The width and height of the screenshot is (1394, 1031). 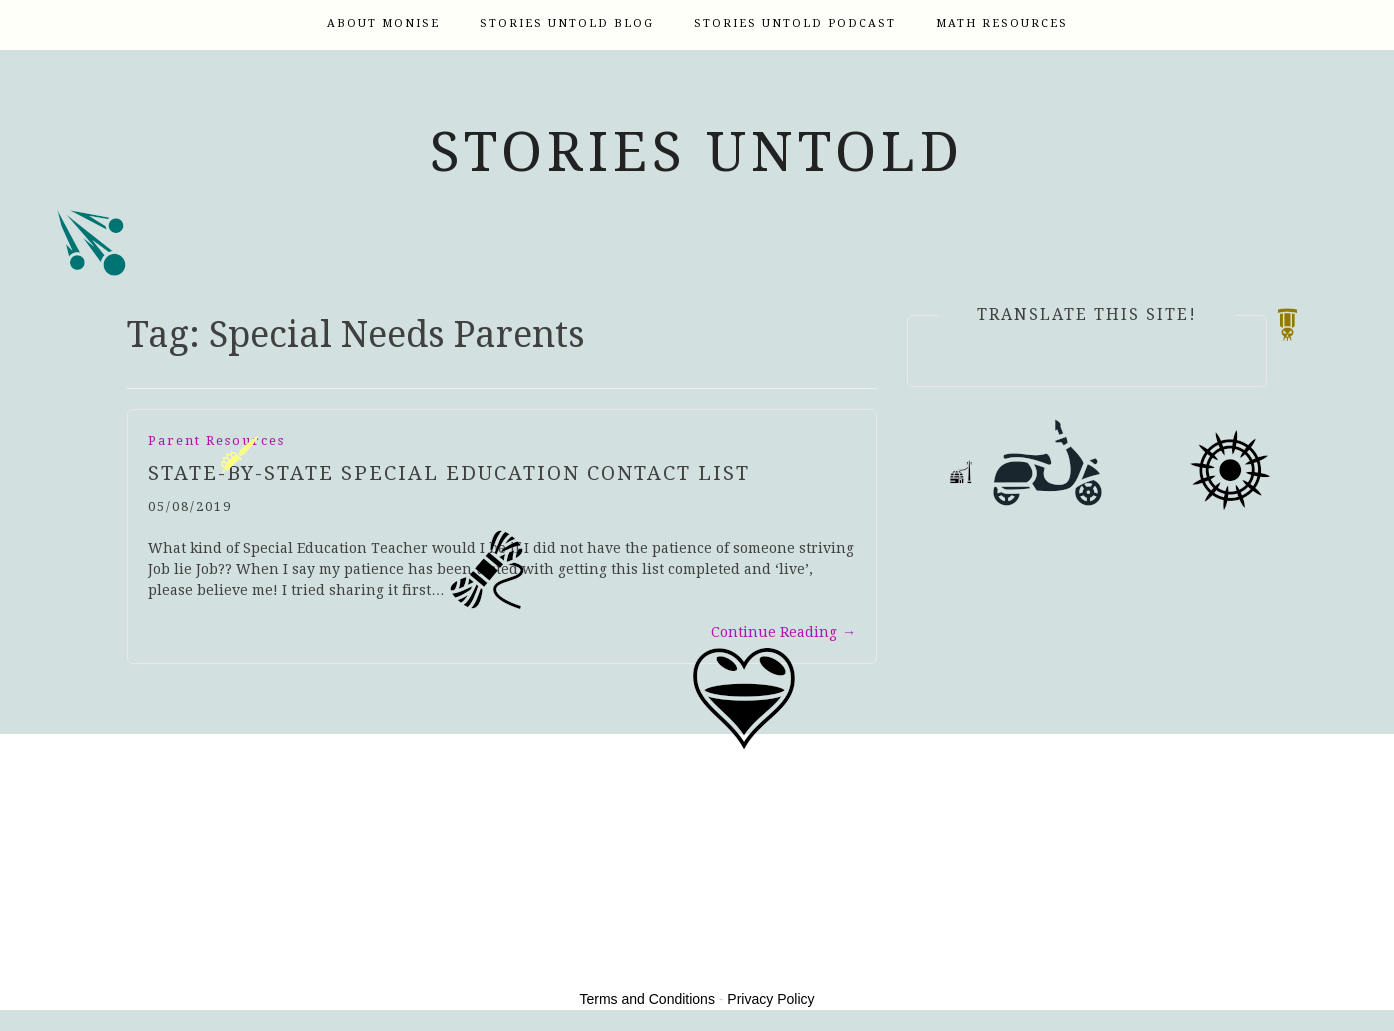 What do you see at coordinates (1047, 462) in the screenshot?
I see `select scooter as transportation mode` at bounding box center [1047, 462].